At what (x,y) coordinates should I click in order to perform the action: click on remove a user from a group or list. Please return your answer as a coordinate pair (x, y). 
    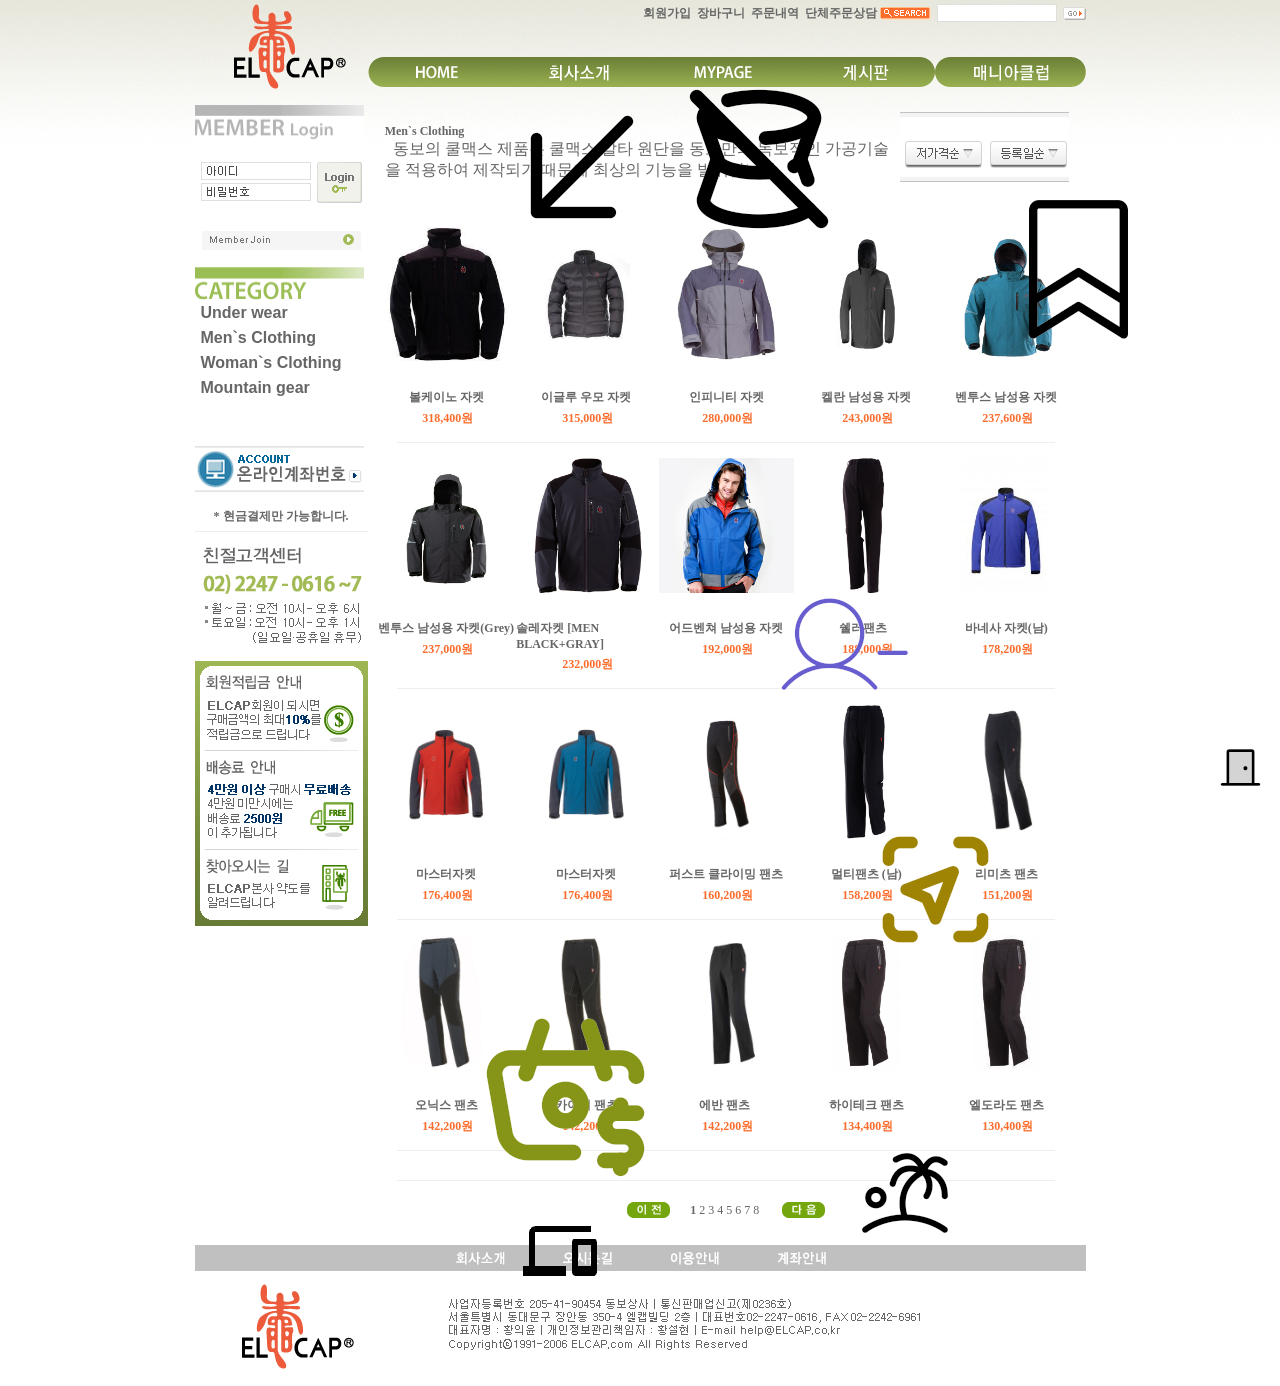
    Looking at the image, I should click on (840, 648).